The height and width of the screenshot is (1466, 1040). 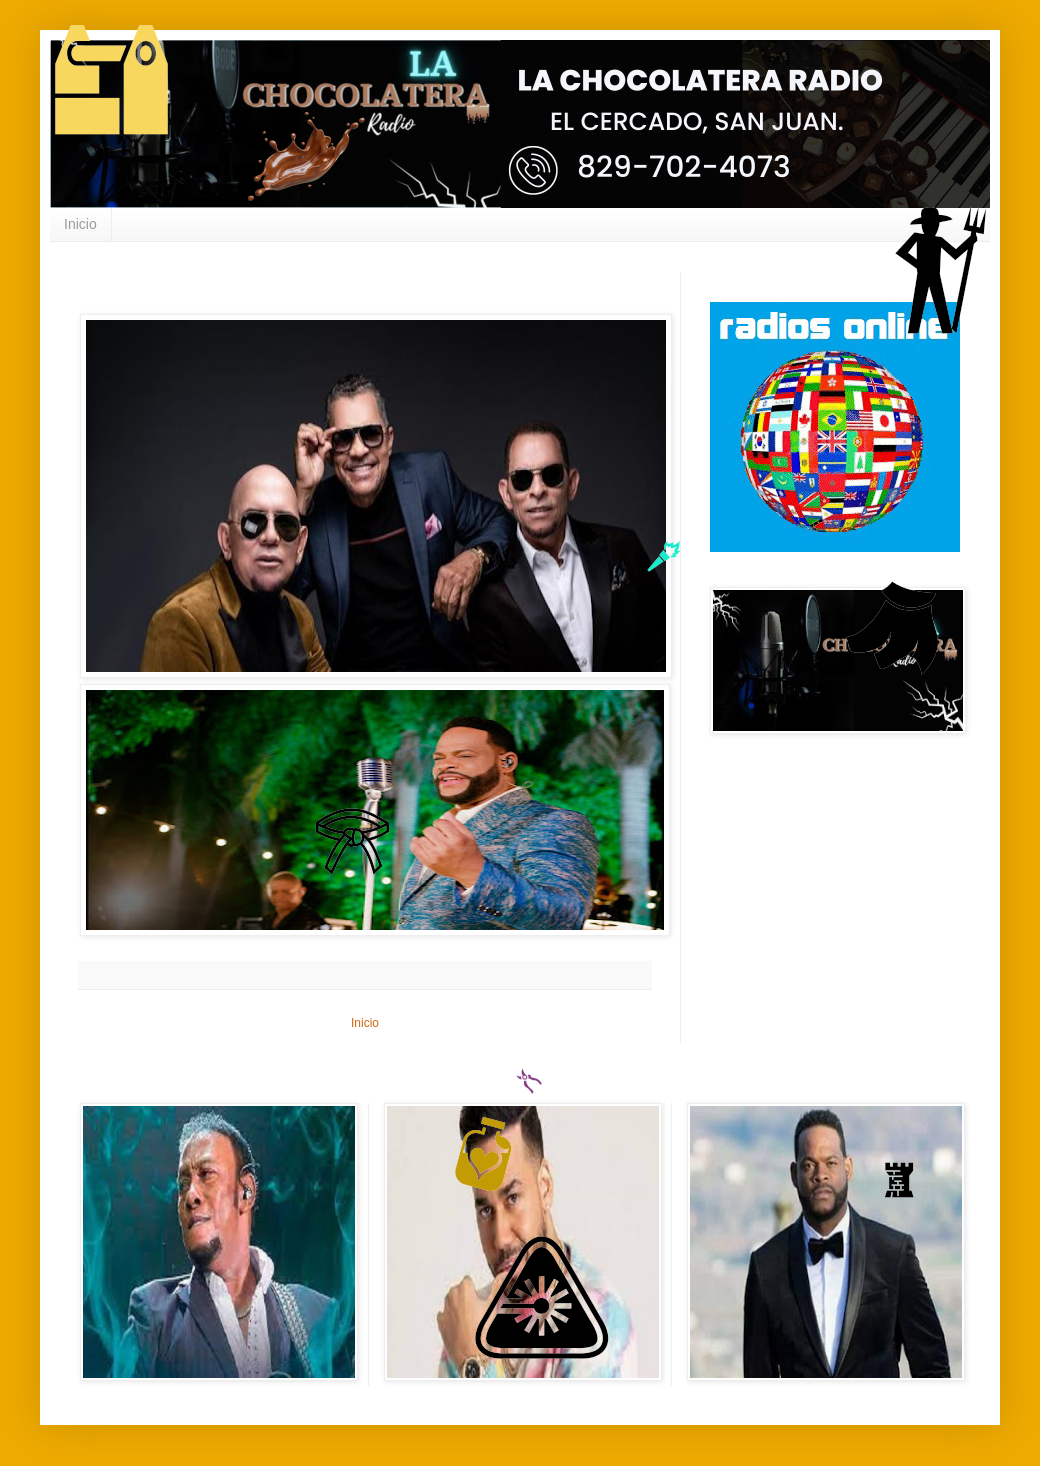 What do you see at coordinates (111, 75) in the screenshot?
I see `access tools and utilities` at bounding box center [111, 75].